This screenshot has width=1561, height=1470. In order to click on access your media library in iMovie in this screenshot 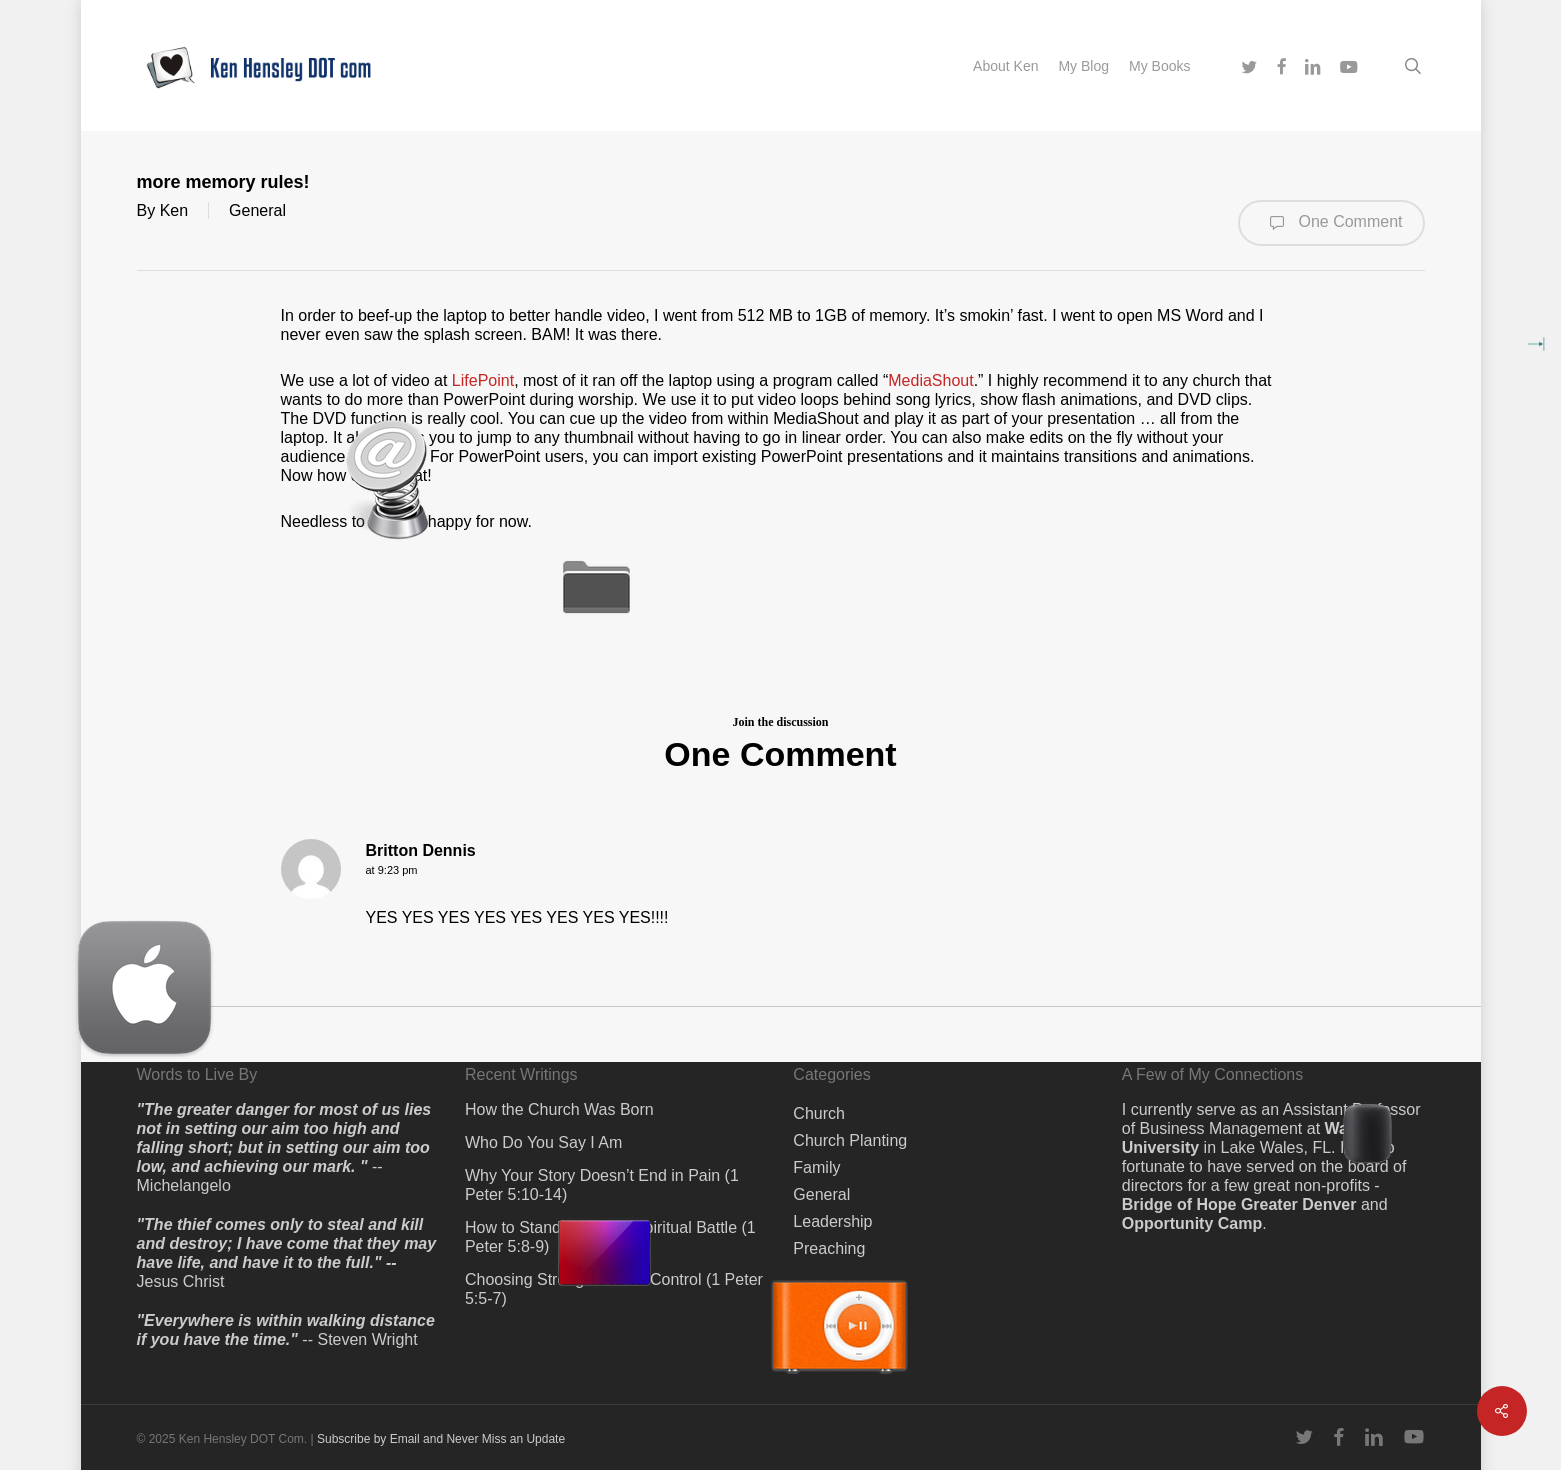, I will do `click(604, 1252)`.